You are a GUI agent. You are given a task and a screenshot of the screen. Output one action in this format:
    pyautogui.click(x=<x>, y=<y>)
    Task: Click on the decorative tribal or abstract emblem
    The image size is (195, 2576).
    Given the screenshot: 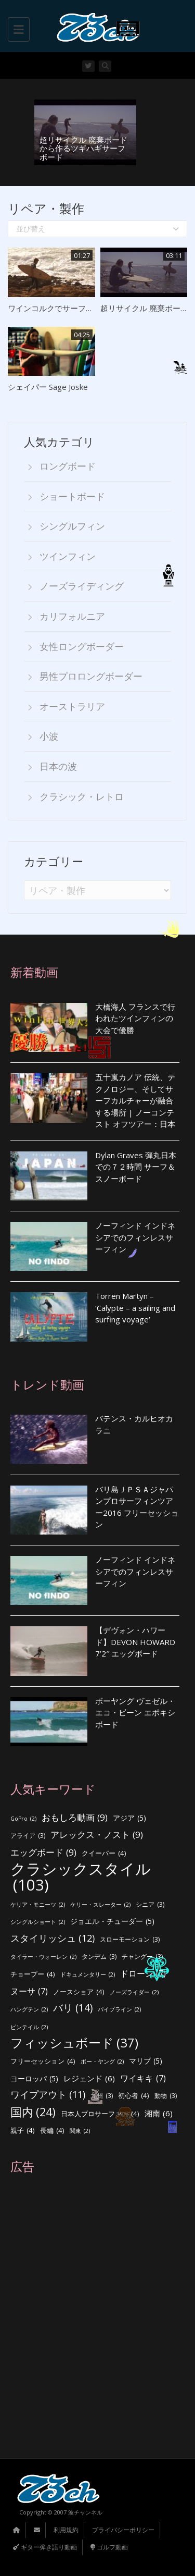 What is the action you would take?
    pyautogui.click(x=157, y=1969)
    